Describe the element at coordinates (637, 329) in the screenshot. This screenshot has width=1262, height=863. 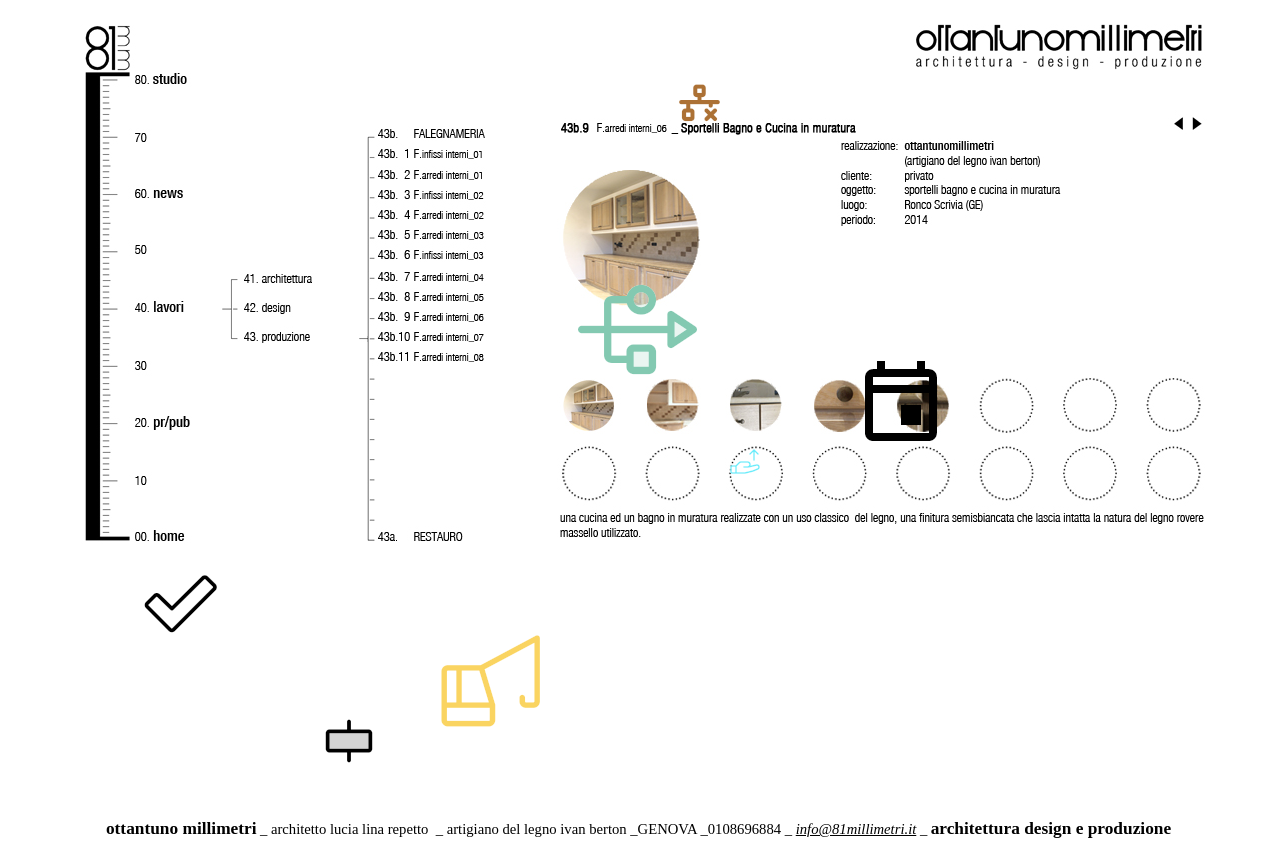
I see `connect a USB device` at that location.